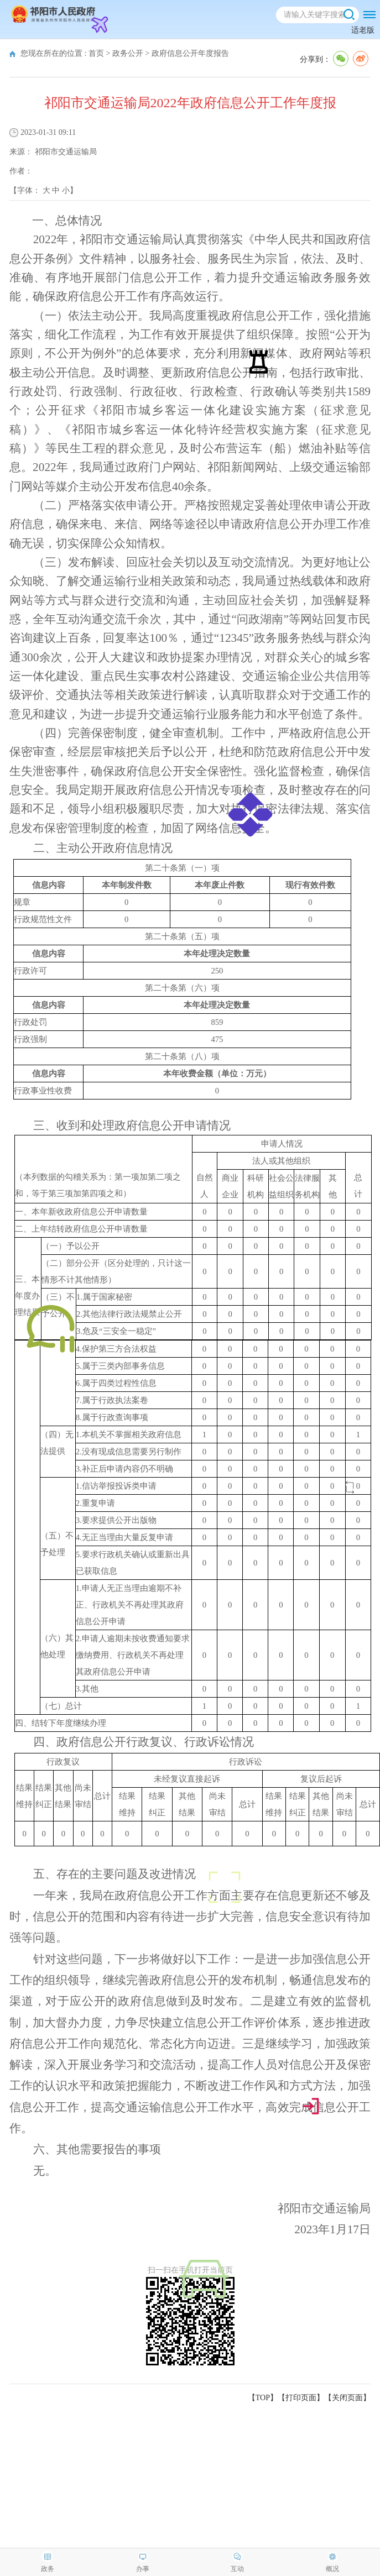 The width and height of the screenshot is (380, 2576). What do you see at coordinates (50, 1326) in the screenshot?
I see `pause message notifications` at bounding box center [50, 1326].